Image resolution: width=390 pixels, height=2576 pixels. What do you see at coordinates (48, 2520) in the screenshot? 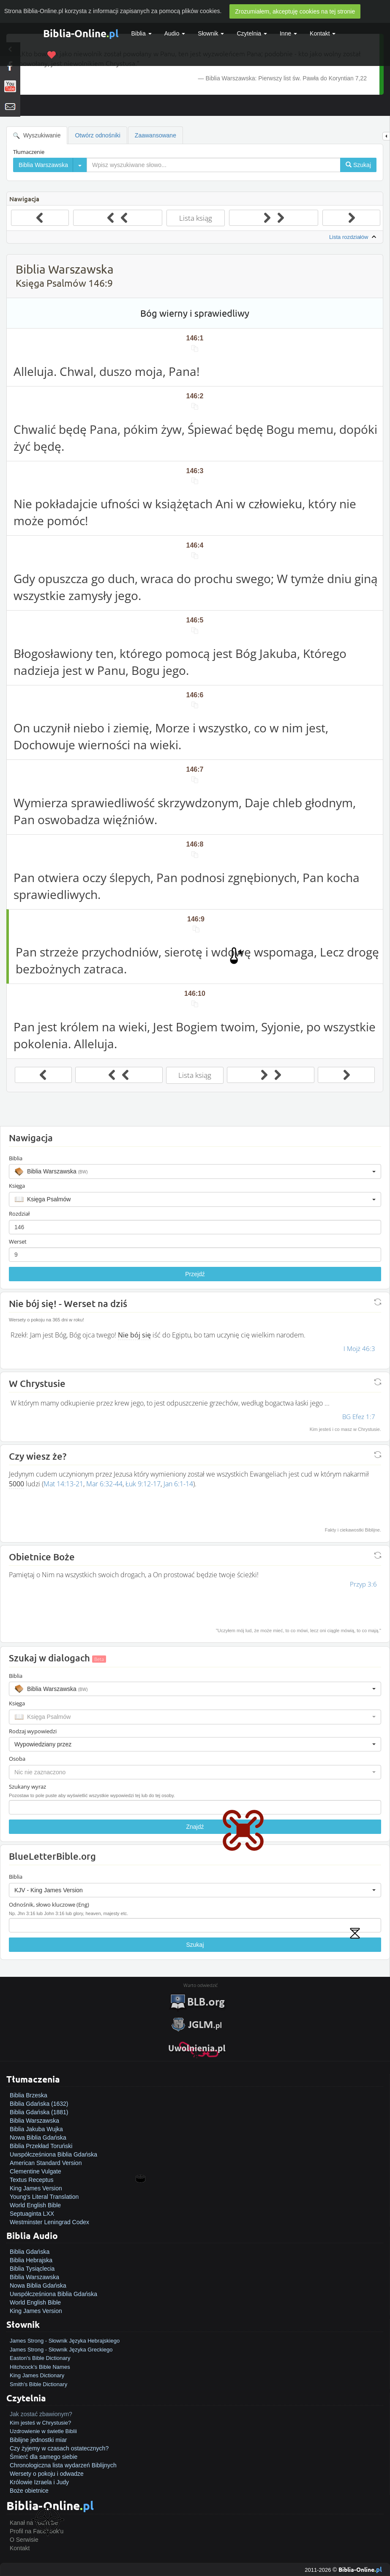
I see `access navigation or directional features` at bounding box center [48, 2520].